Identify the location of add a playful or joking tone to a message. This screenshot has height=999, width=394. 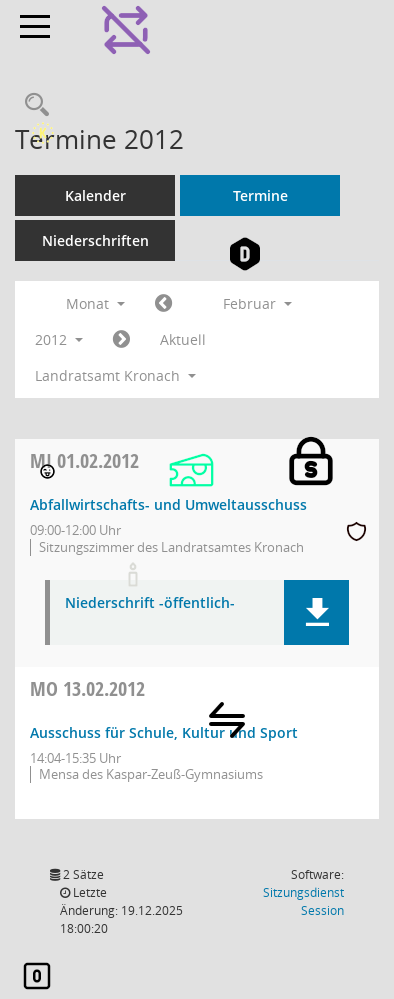
(47, 471).